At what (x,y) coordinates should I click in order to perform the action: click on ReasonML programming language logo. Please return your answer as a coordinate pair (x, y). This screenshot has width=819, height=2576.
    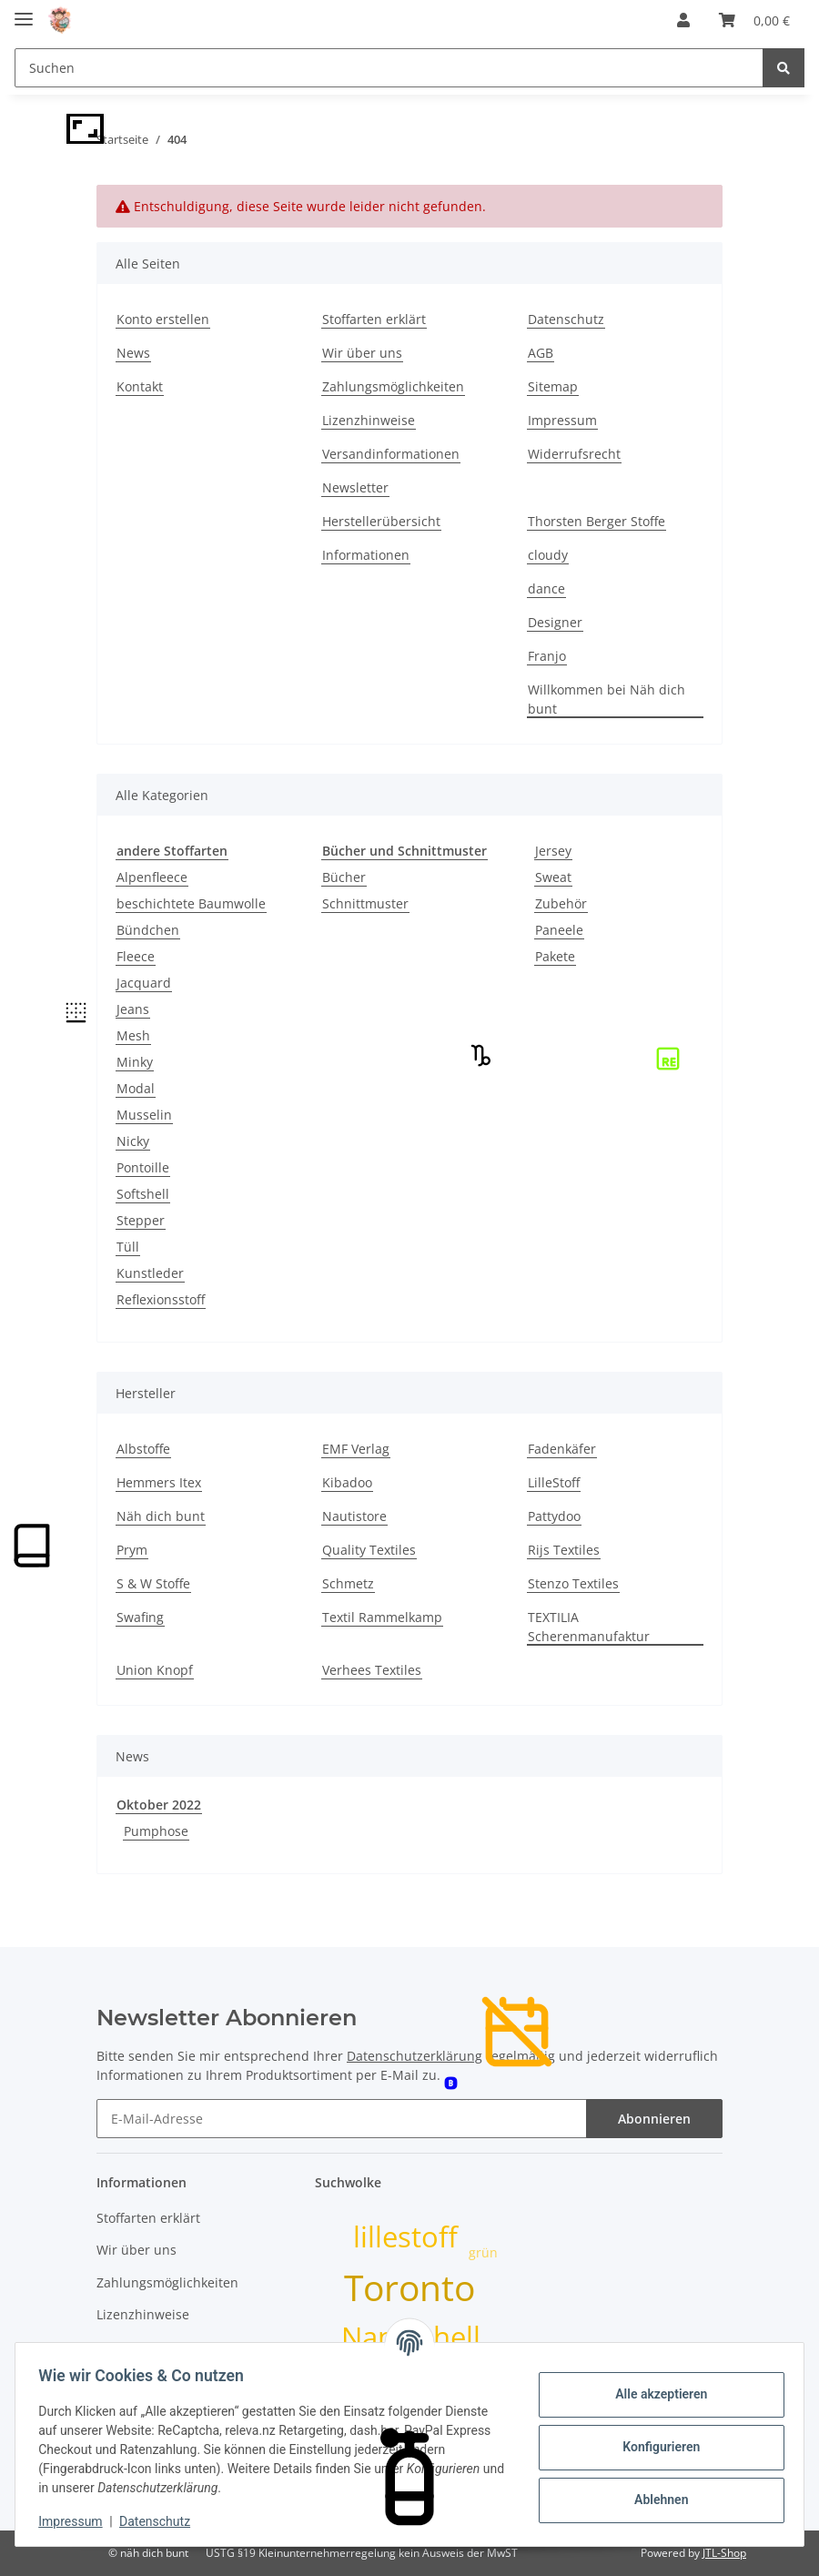
    Looking at the image, I should click on (668, 1059).